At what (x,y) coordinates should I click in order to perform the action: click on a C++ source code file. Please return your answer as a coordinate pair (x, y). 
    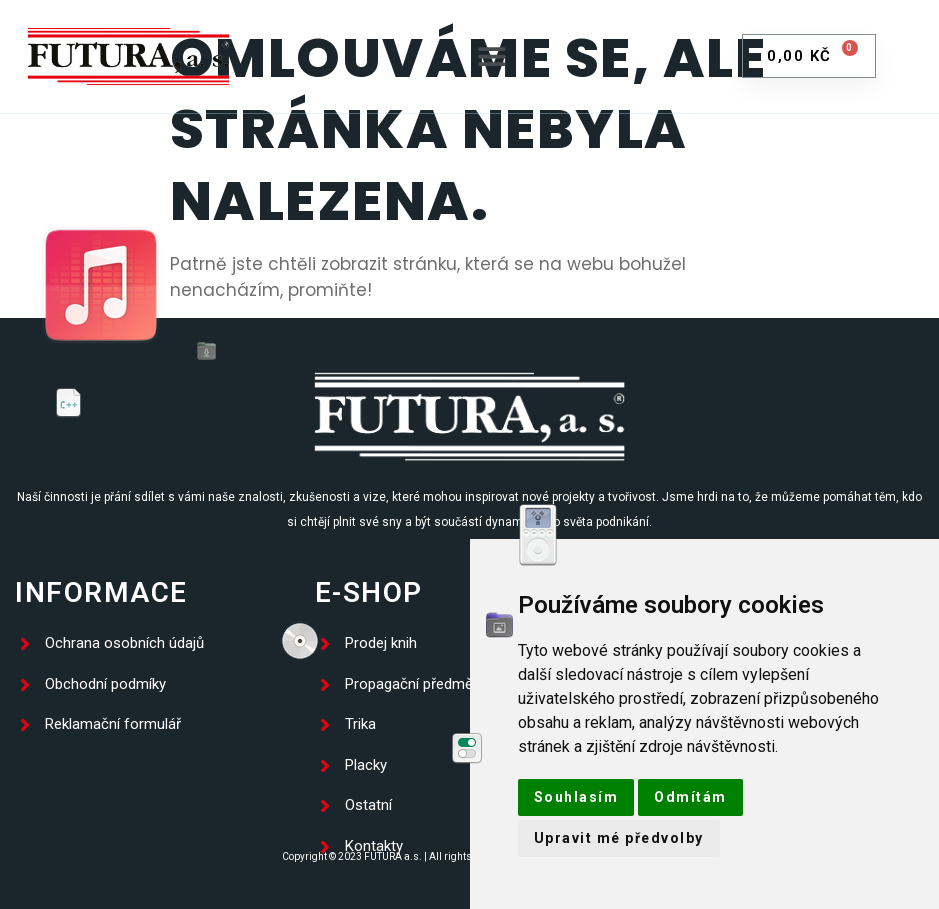
    Looking at the image, I should click on (68, 402).